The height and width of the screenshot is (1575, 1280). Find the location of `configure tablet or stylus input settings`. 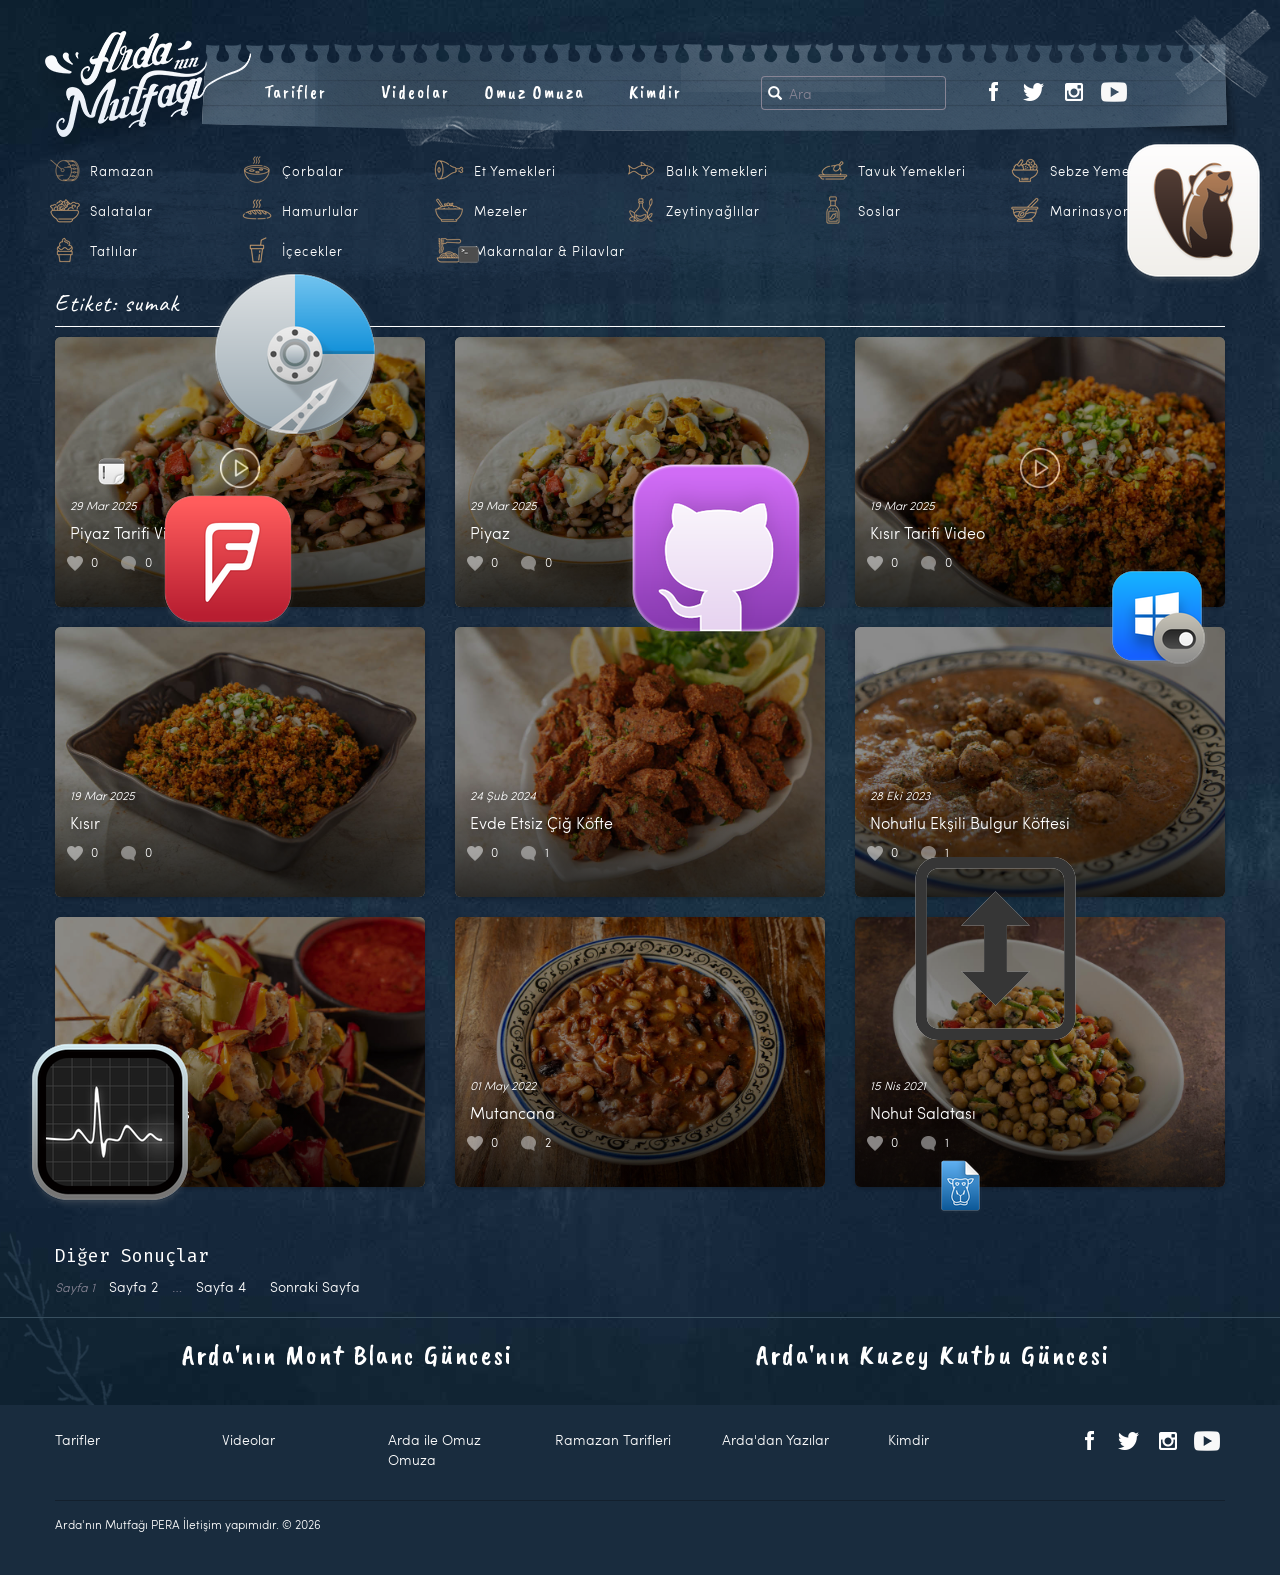

configure tablet or stylus input settings is located at coordinates (111, 471).